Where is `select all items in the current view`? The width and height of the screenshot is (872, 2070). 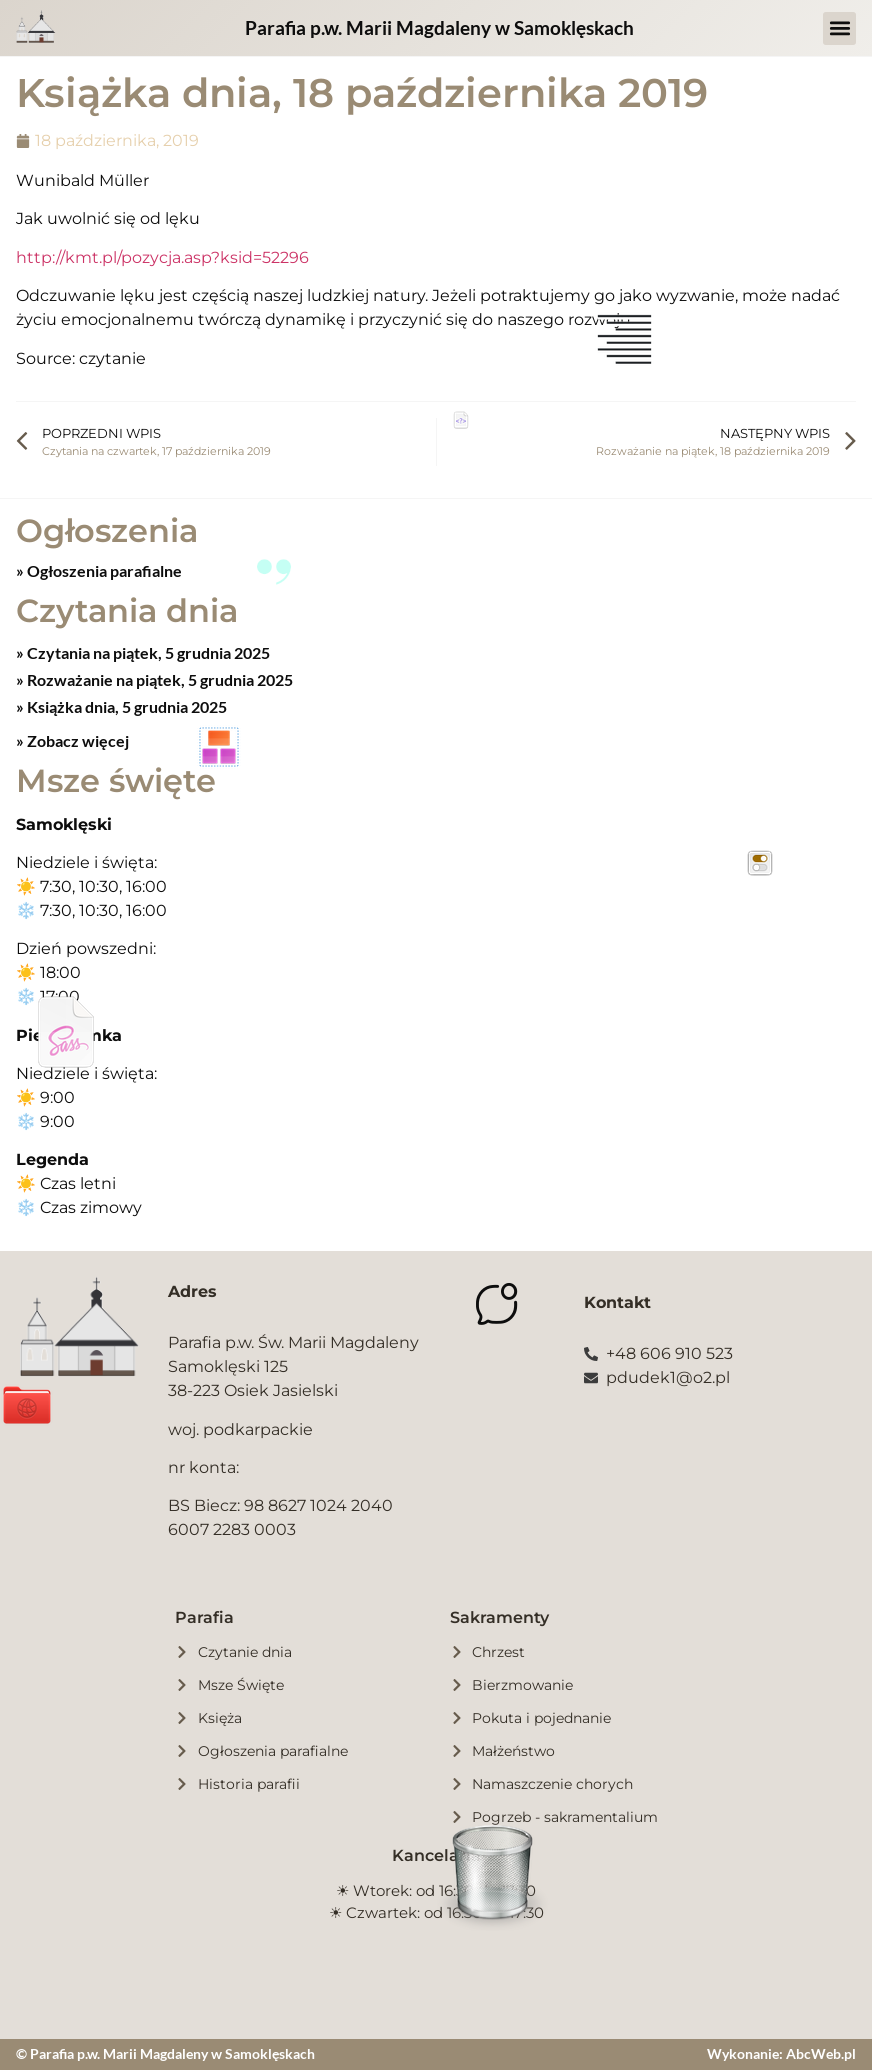 select all items in the current view is located at coordinates (219, 747).